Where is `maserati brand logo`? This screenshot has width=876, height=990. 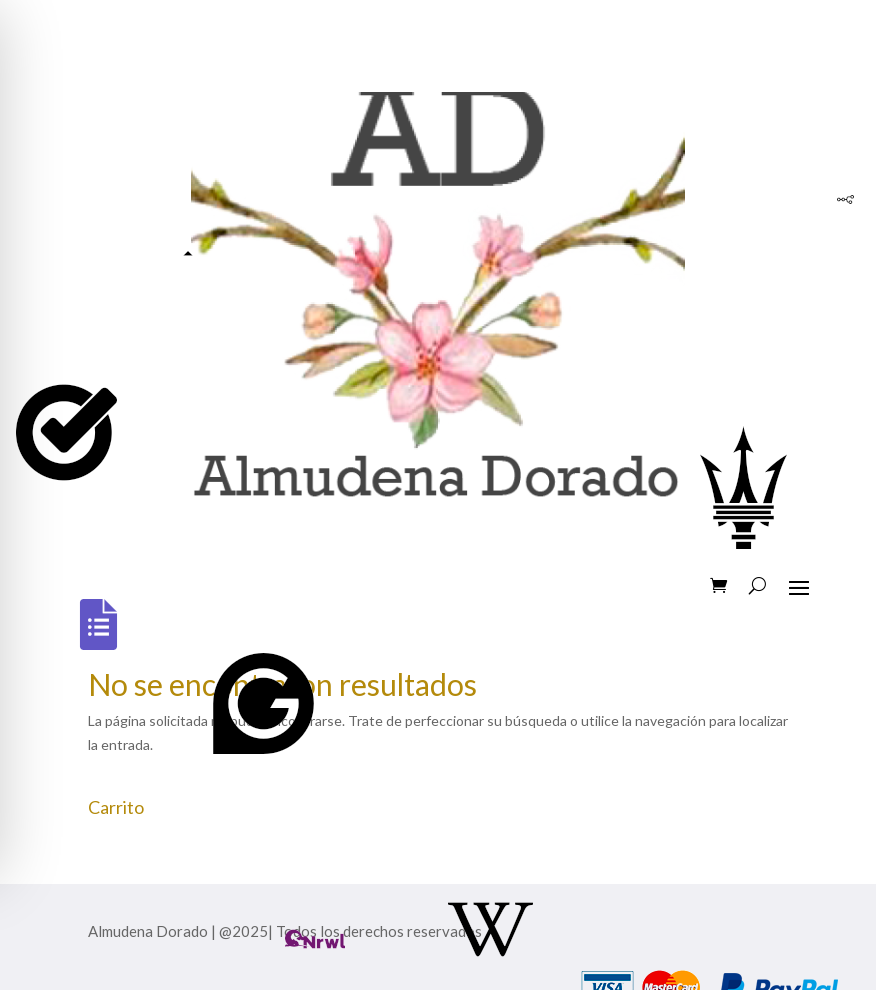
maserati brand logo is located at coordinates (743, 487).